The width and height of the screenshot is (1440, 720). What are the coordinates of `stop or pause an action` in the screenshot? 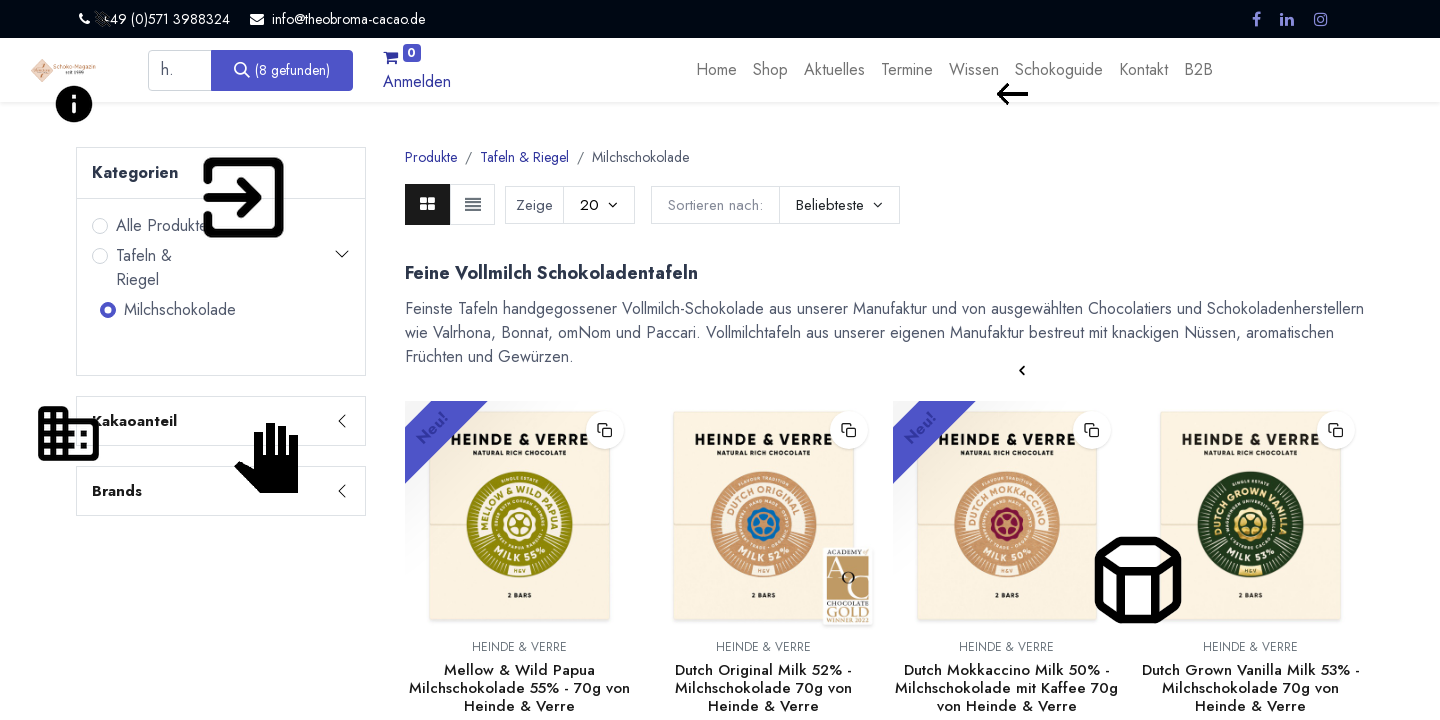 It's located at (266, 458).